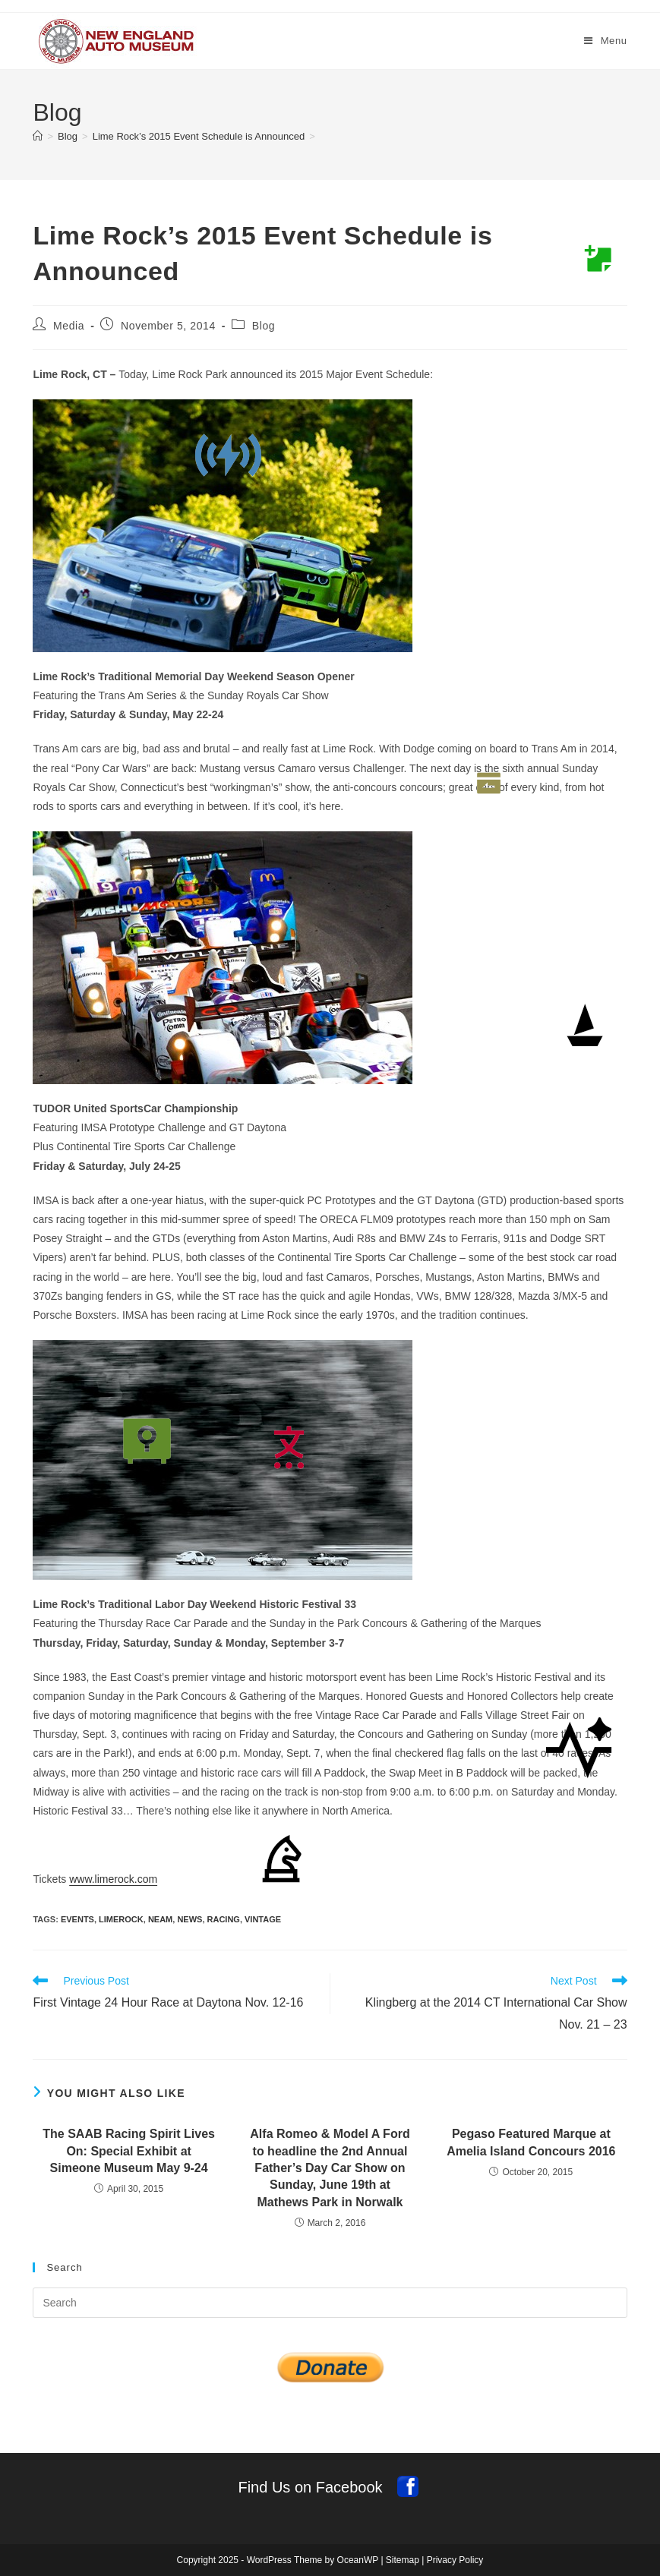 Image resolution: width=660 pixels, height=2576 pixels. Describe the element at coordinates (289, 1447) in the screenshot. I see `add emphasis marks to chinese text` at that location.